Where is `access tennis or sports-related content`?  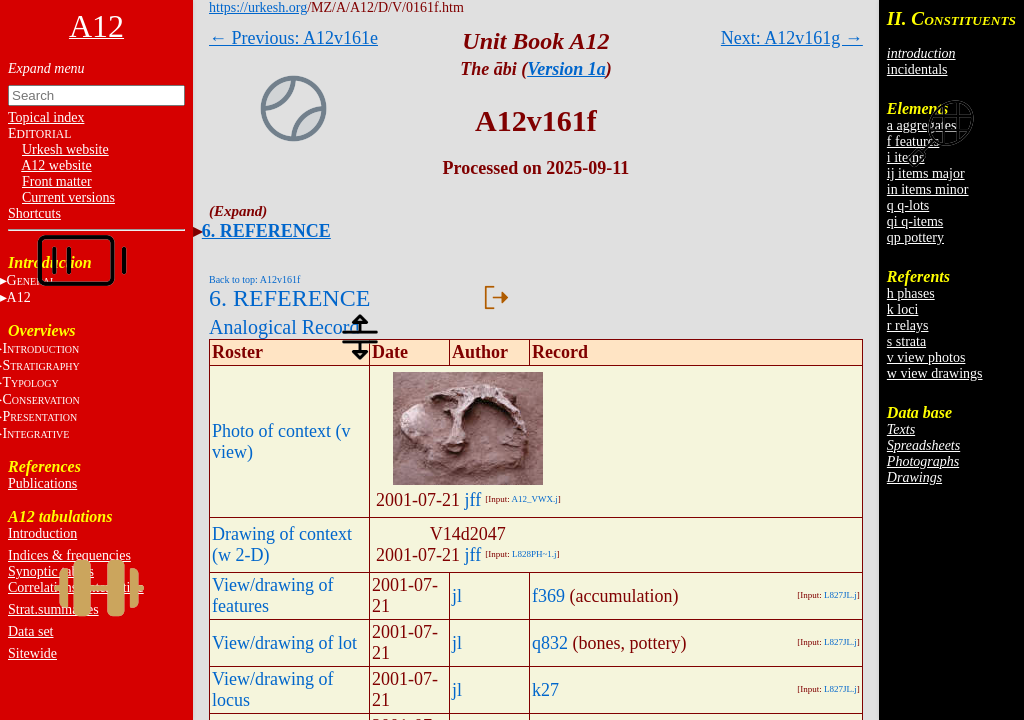 access tennis or sports-related content is located at coordinates (293, 108).